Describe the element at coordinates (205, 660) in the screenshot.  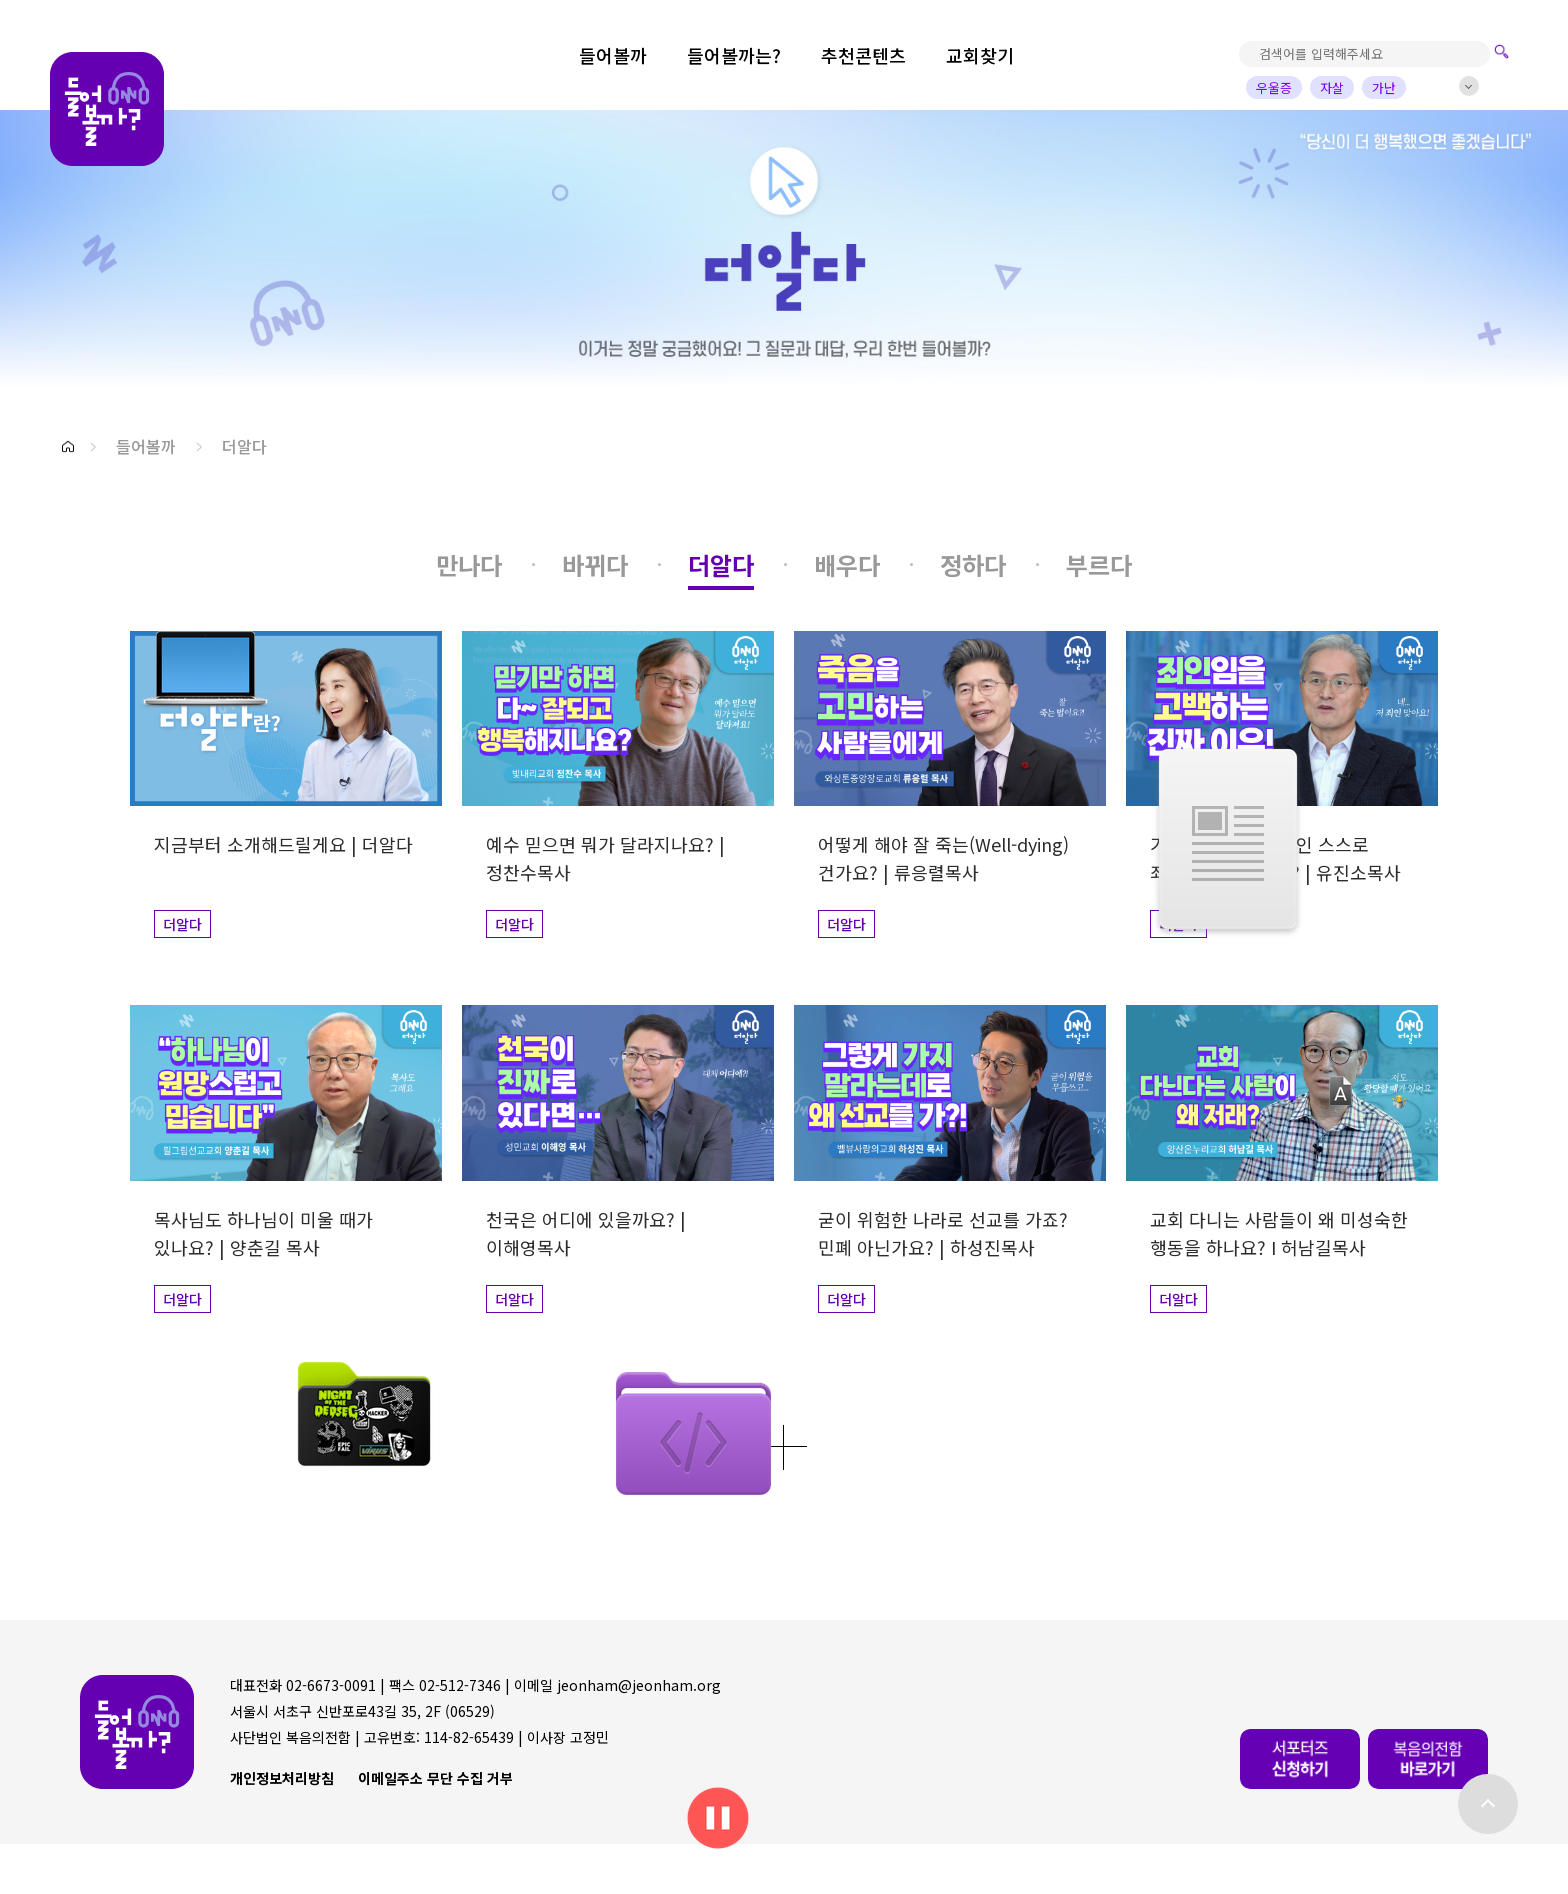
I see `represents this macbook pro device in system settings` at that location.